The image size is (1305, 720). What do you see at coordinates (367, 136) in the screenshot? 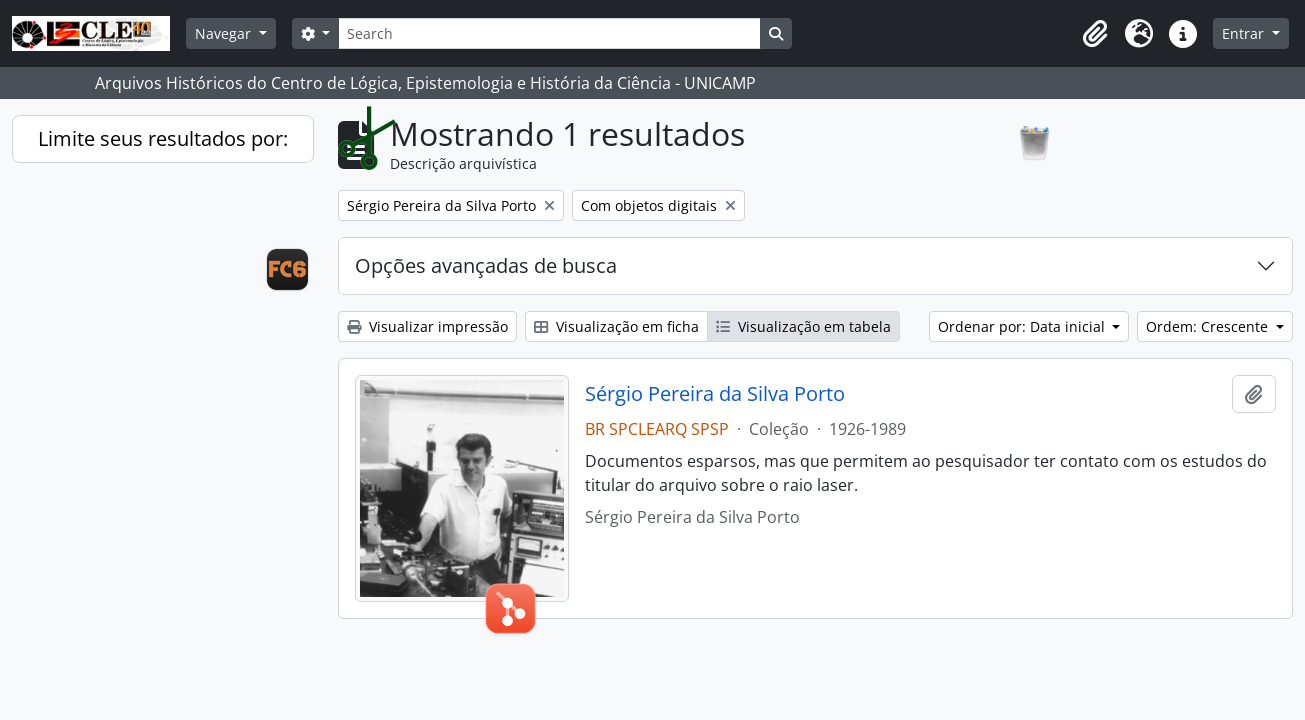
I see `open PDF Slicer to cut and rearrange PDF pages` at bounding box center [367, 136].